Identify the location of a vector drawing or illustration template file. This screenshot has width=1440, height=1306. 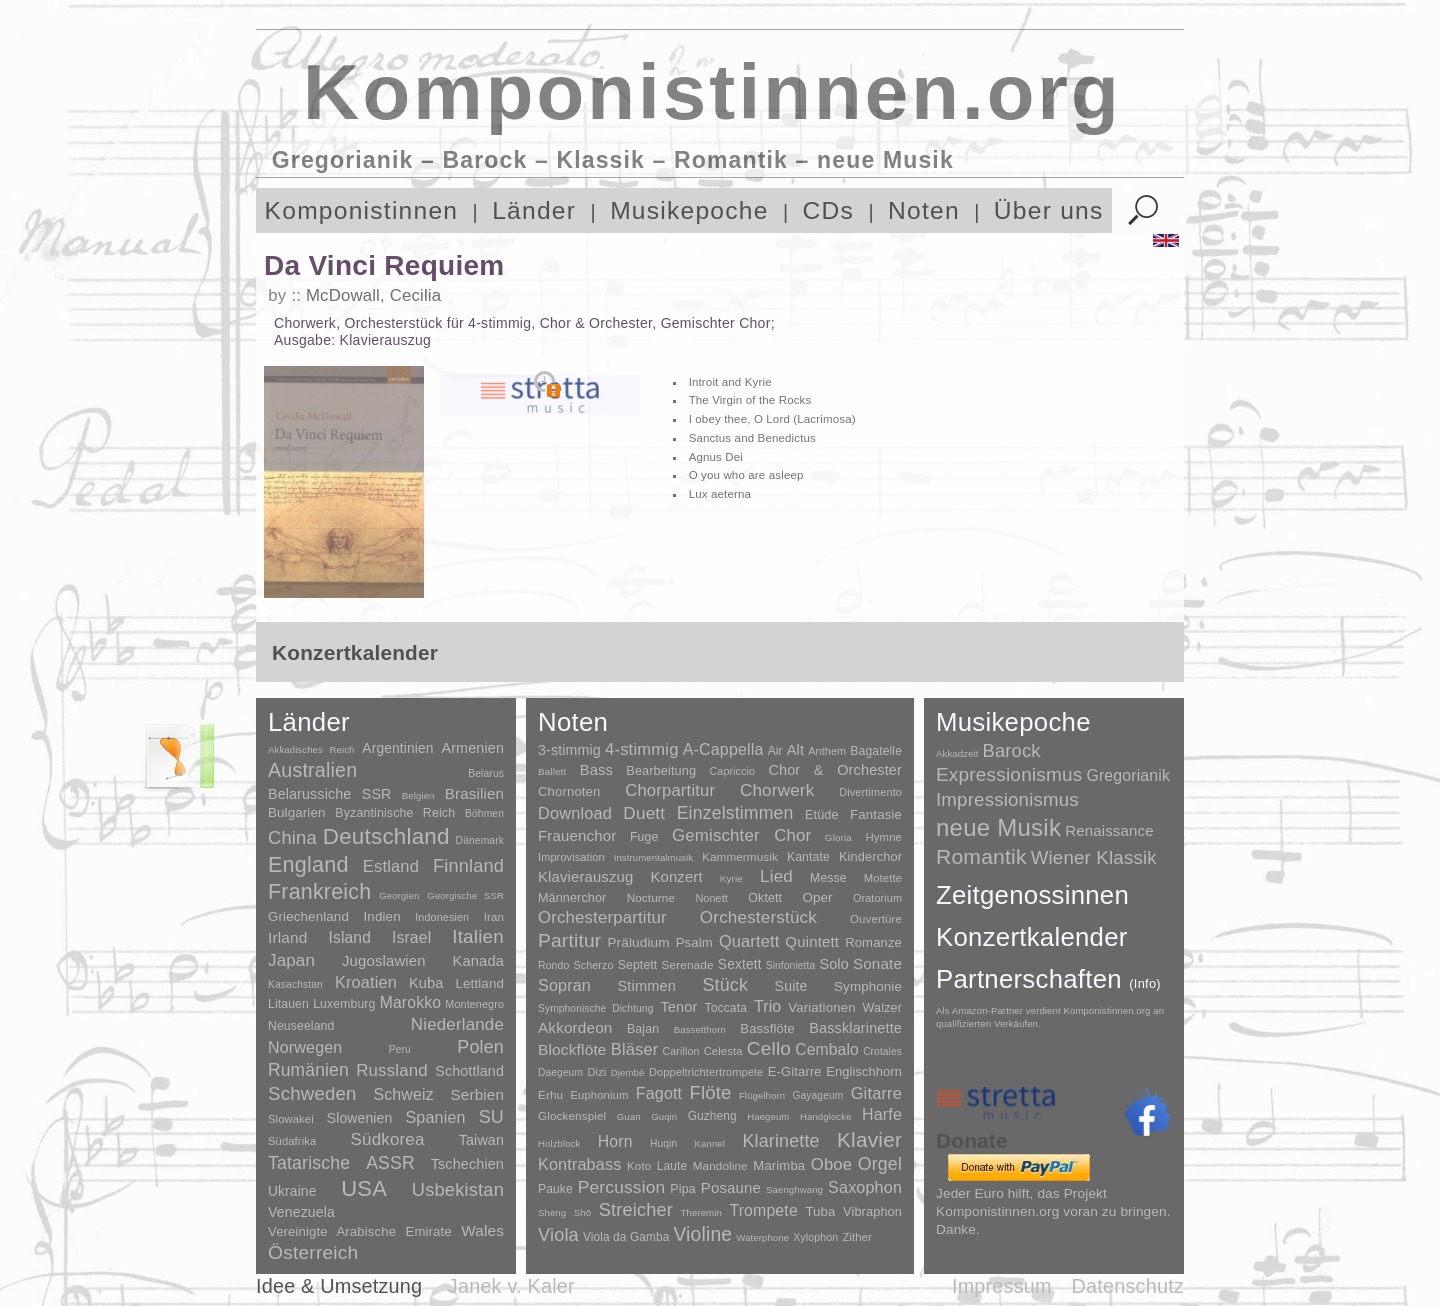
(179, 756).